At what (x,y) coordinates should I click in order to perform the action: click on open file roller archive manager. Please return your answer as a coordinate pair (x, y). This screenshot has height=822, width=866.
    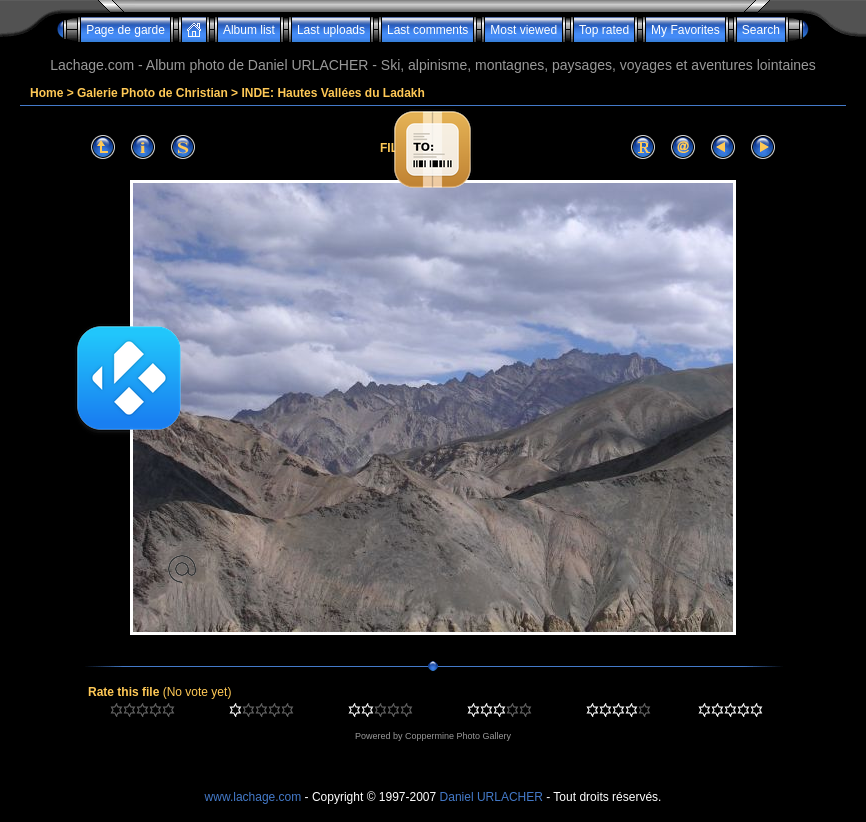
    Looking at the image, I should click on (432, 149).